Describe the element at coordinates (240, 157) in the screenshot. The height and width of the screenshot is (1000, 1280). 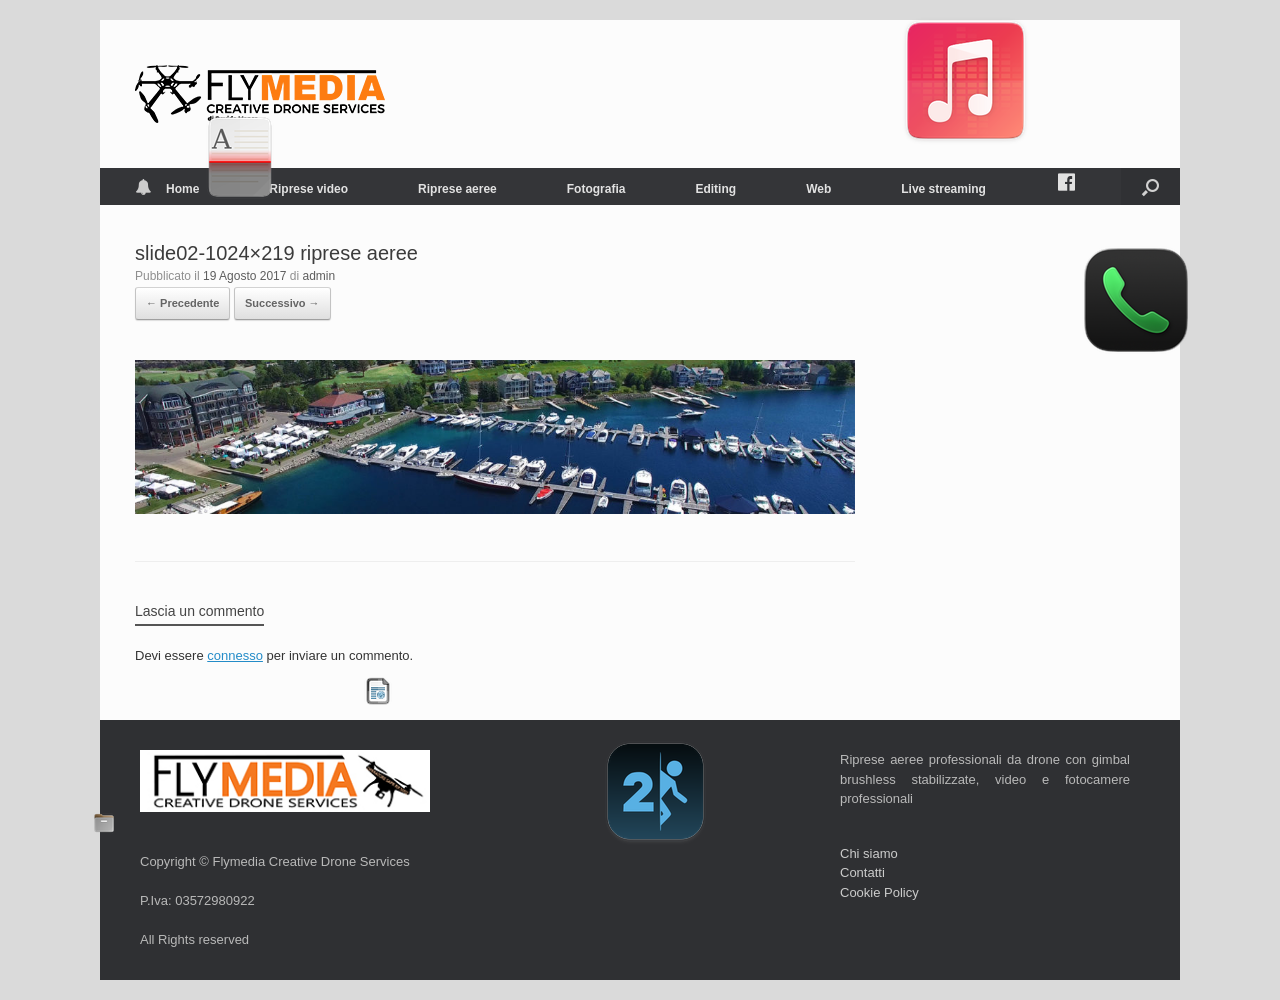
I see `open simple scan document scanner app` at that location.